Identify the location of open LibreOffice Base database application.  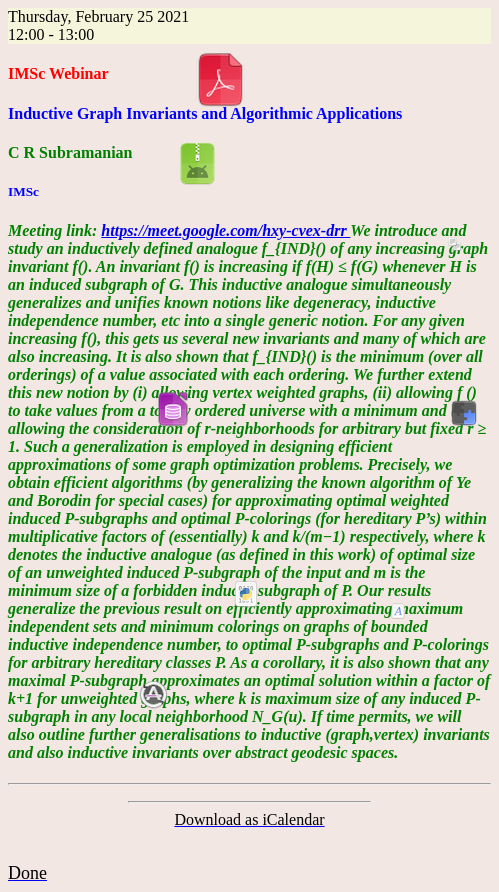
(173, 409).